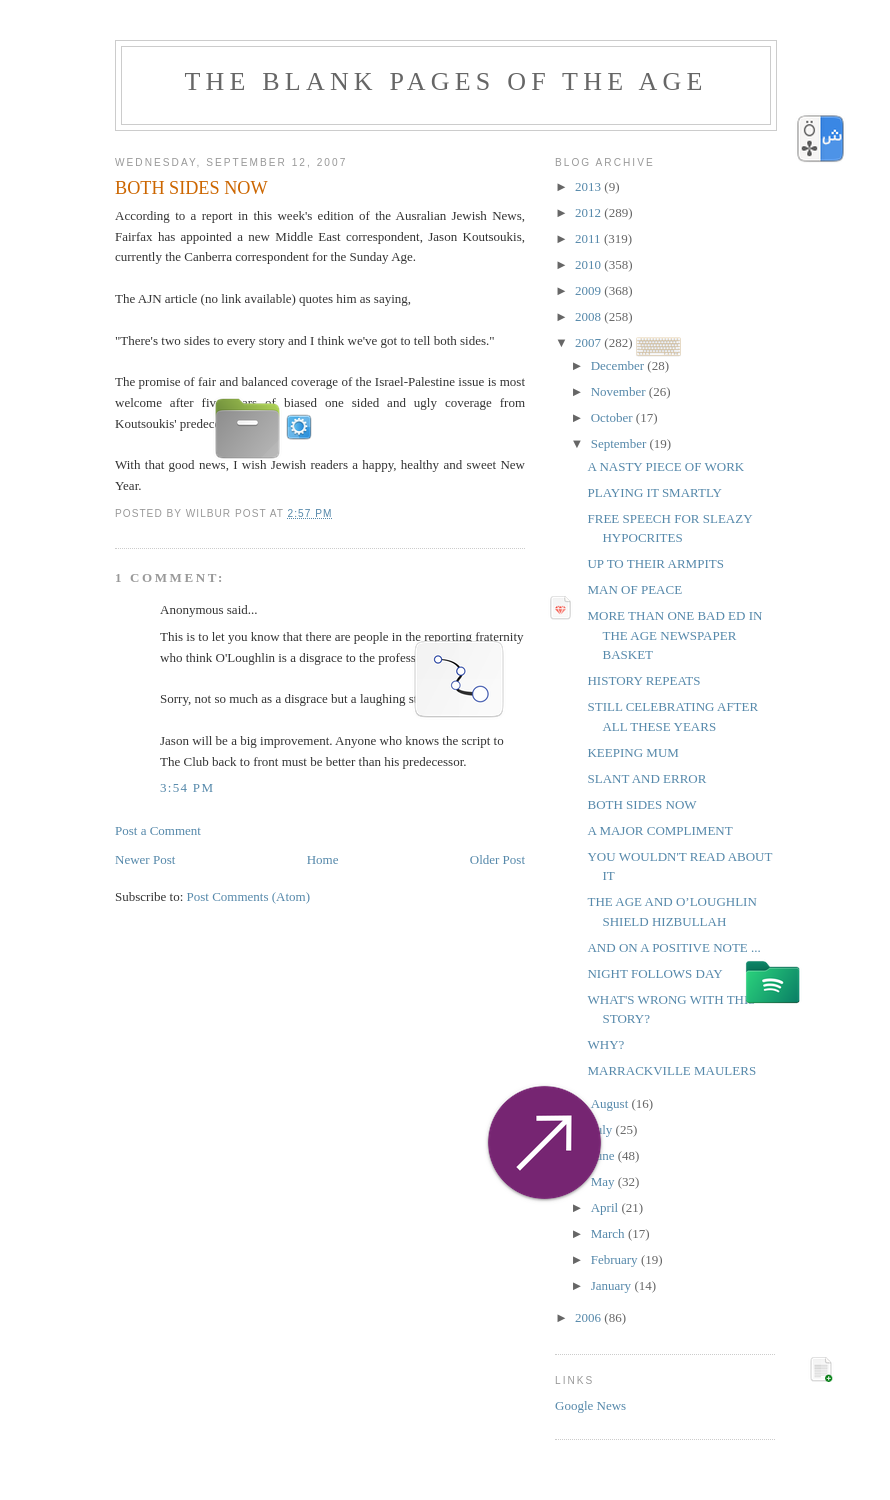  What do you see at coordinates (299, 427) in the screenshot?
I see `access system application settings` at bounding box center [299, 427].